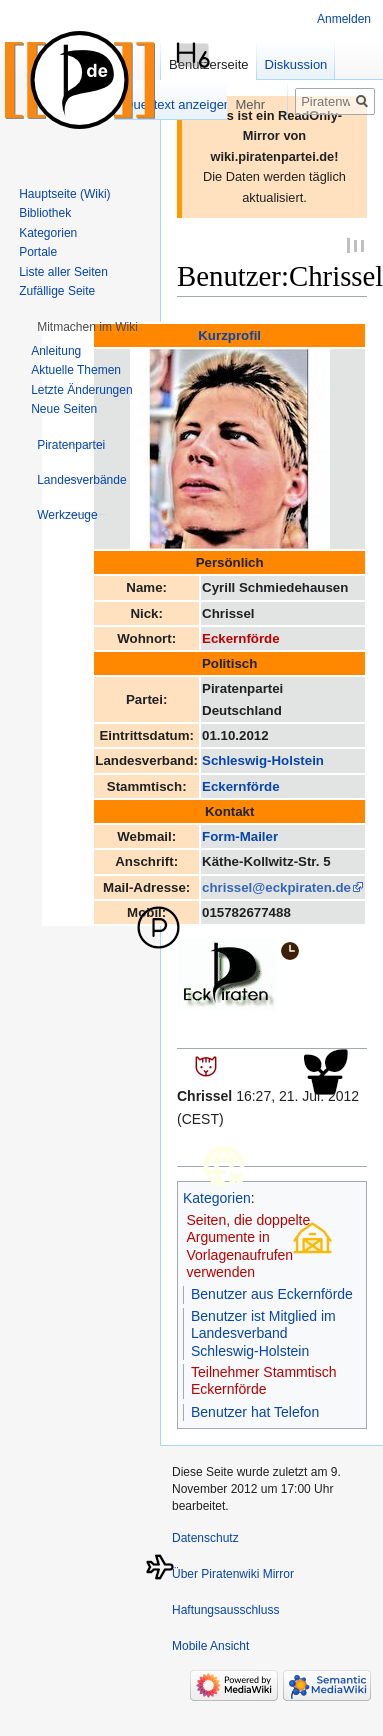 This screenshot has width=383, height=1736. Describe the element at coordinates (191, 54) in the screenshot. I see `format text as heading level 6` at that location.